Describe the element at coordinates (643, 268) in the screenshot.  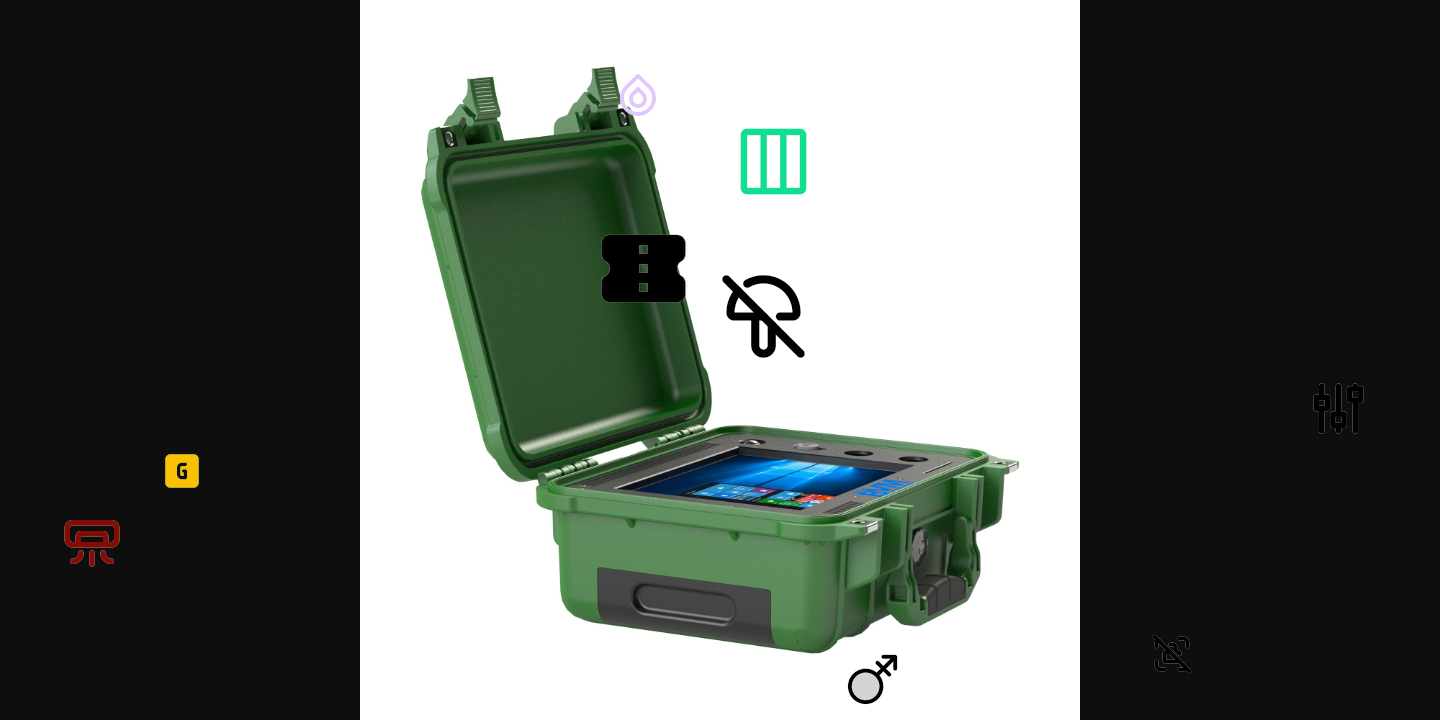
I see `view your tickets or passes` at that location.